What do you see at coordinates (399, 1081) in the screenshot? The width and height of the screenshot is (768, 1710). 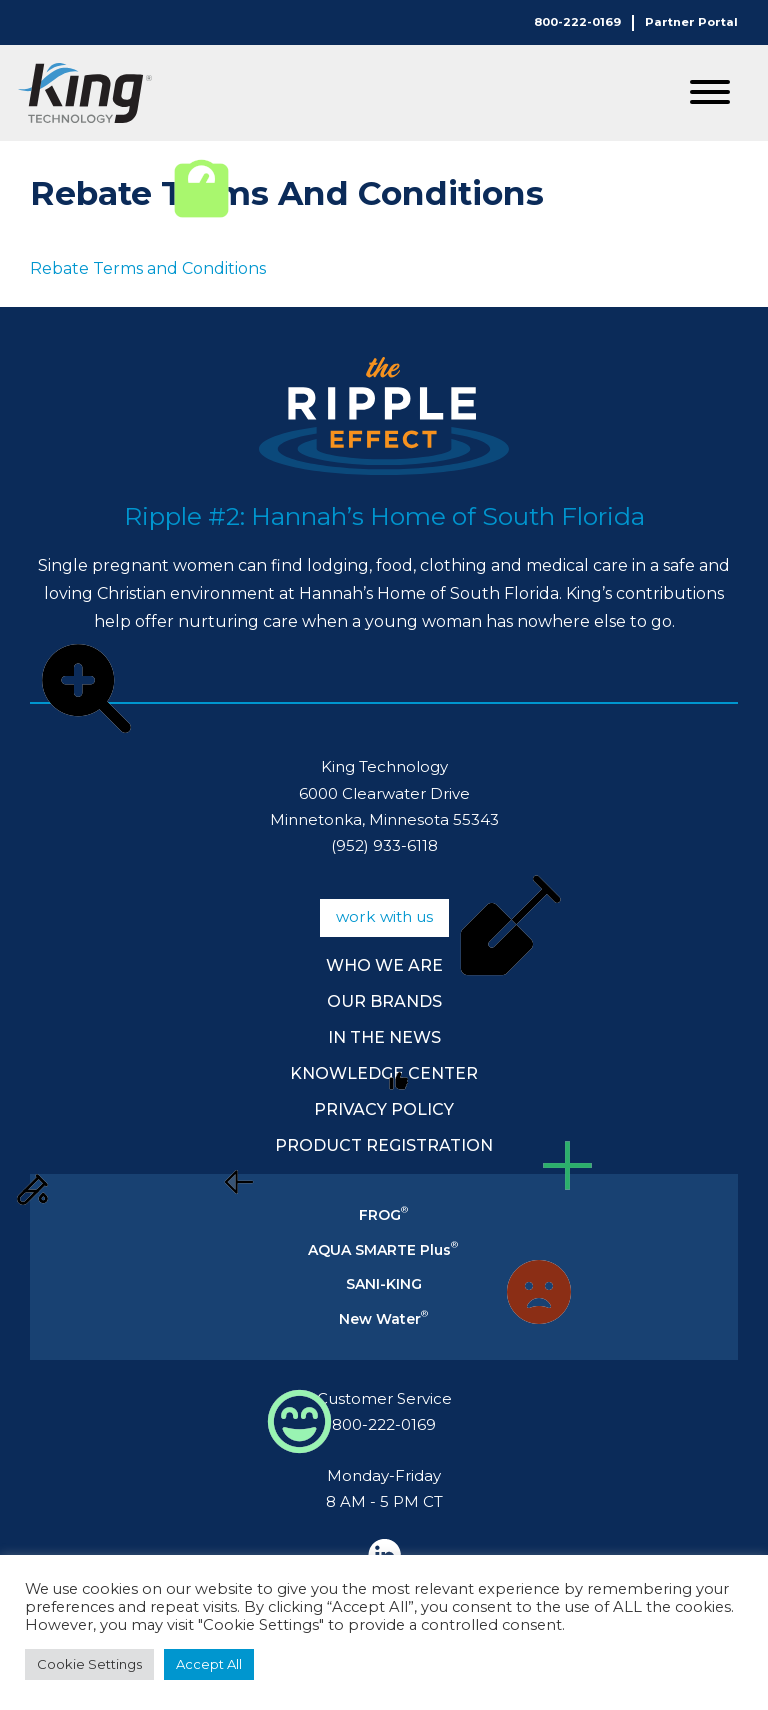 I see `like or upvote content` at bounding box center [399, 1081].